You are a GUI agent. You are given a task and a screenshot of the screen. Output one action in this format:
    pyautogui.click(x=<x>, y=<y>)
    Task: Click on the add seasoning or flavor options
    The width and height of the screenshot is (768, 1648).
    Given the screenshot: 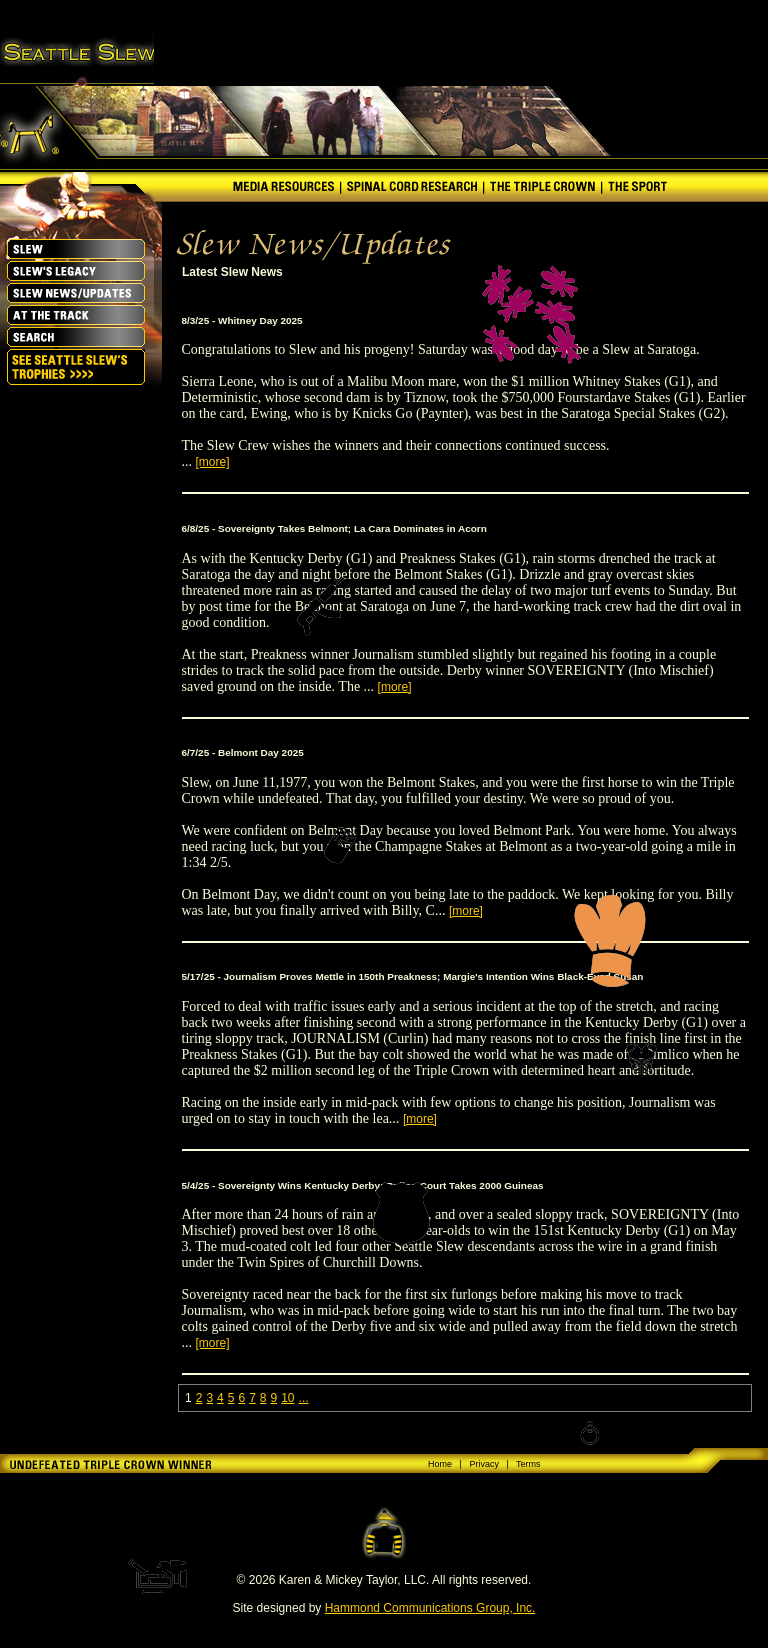 What is the action you would take?
    pyautogui.click(x=339, y=845)
    